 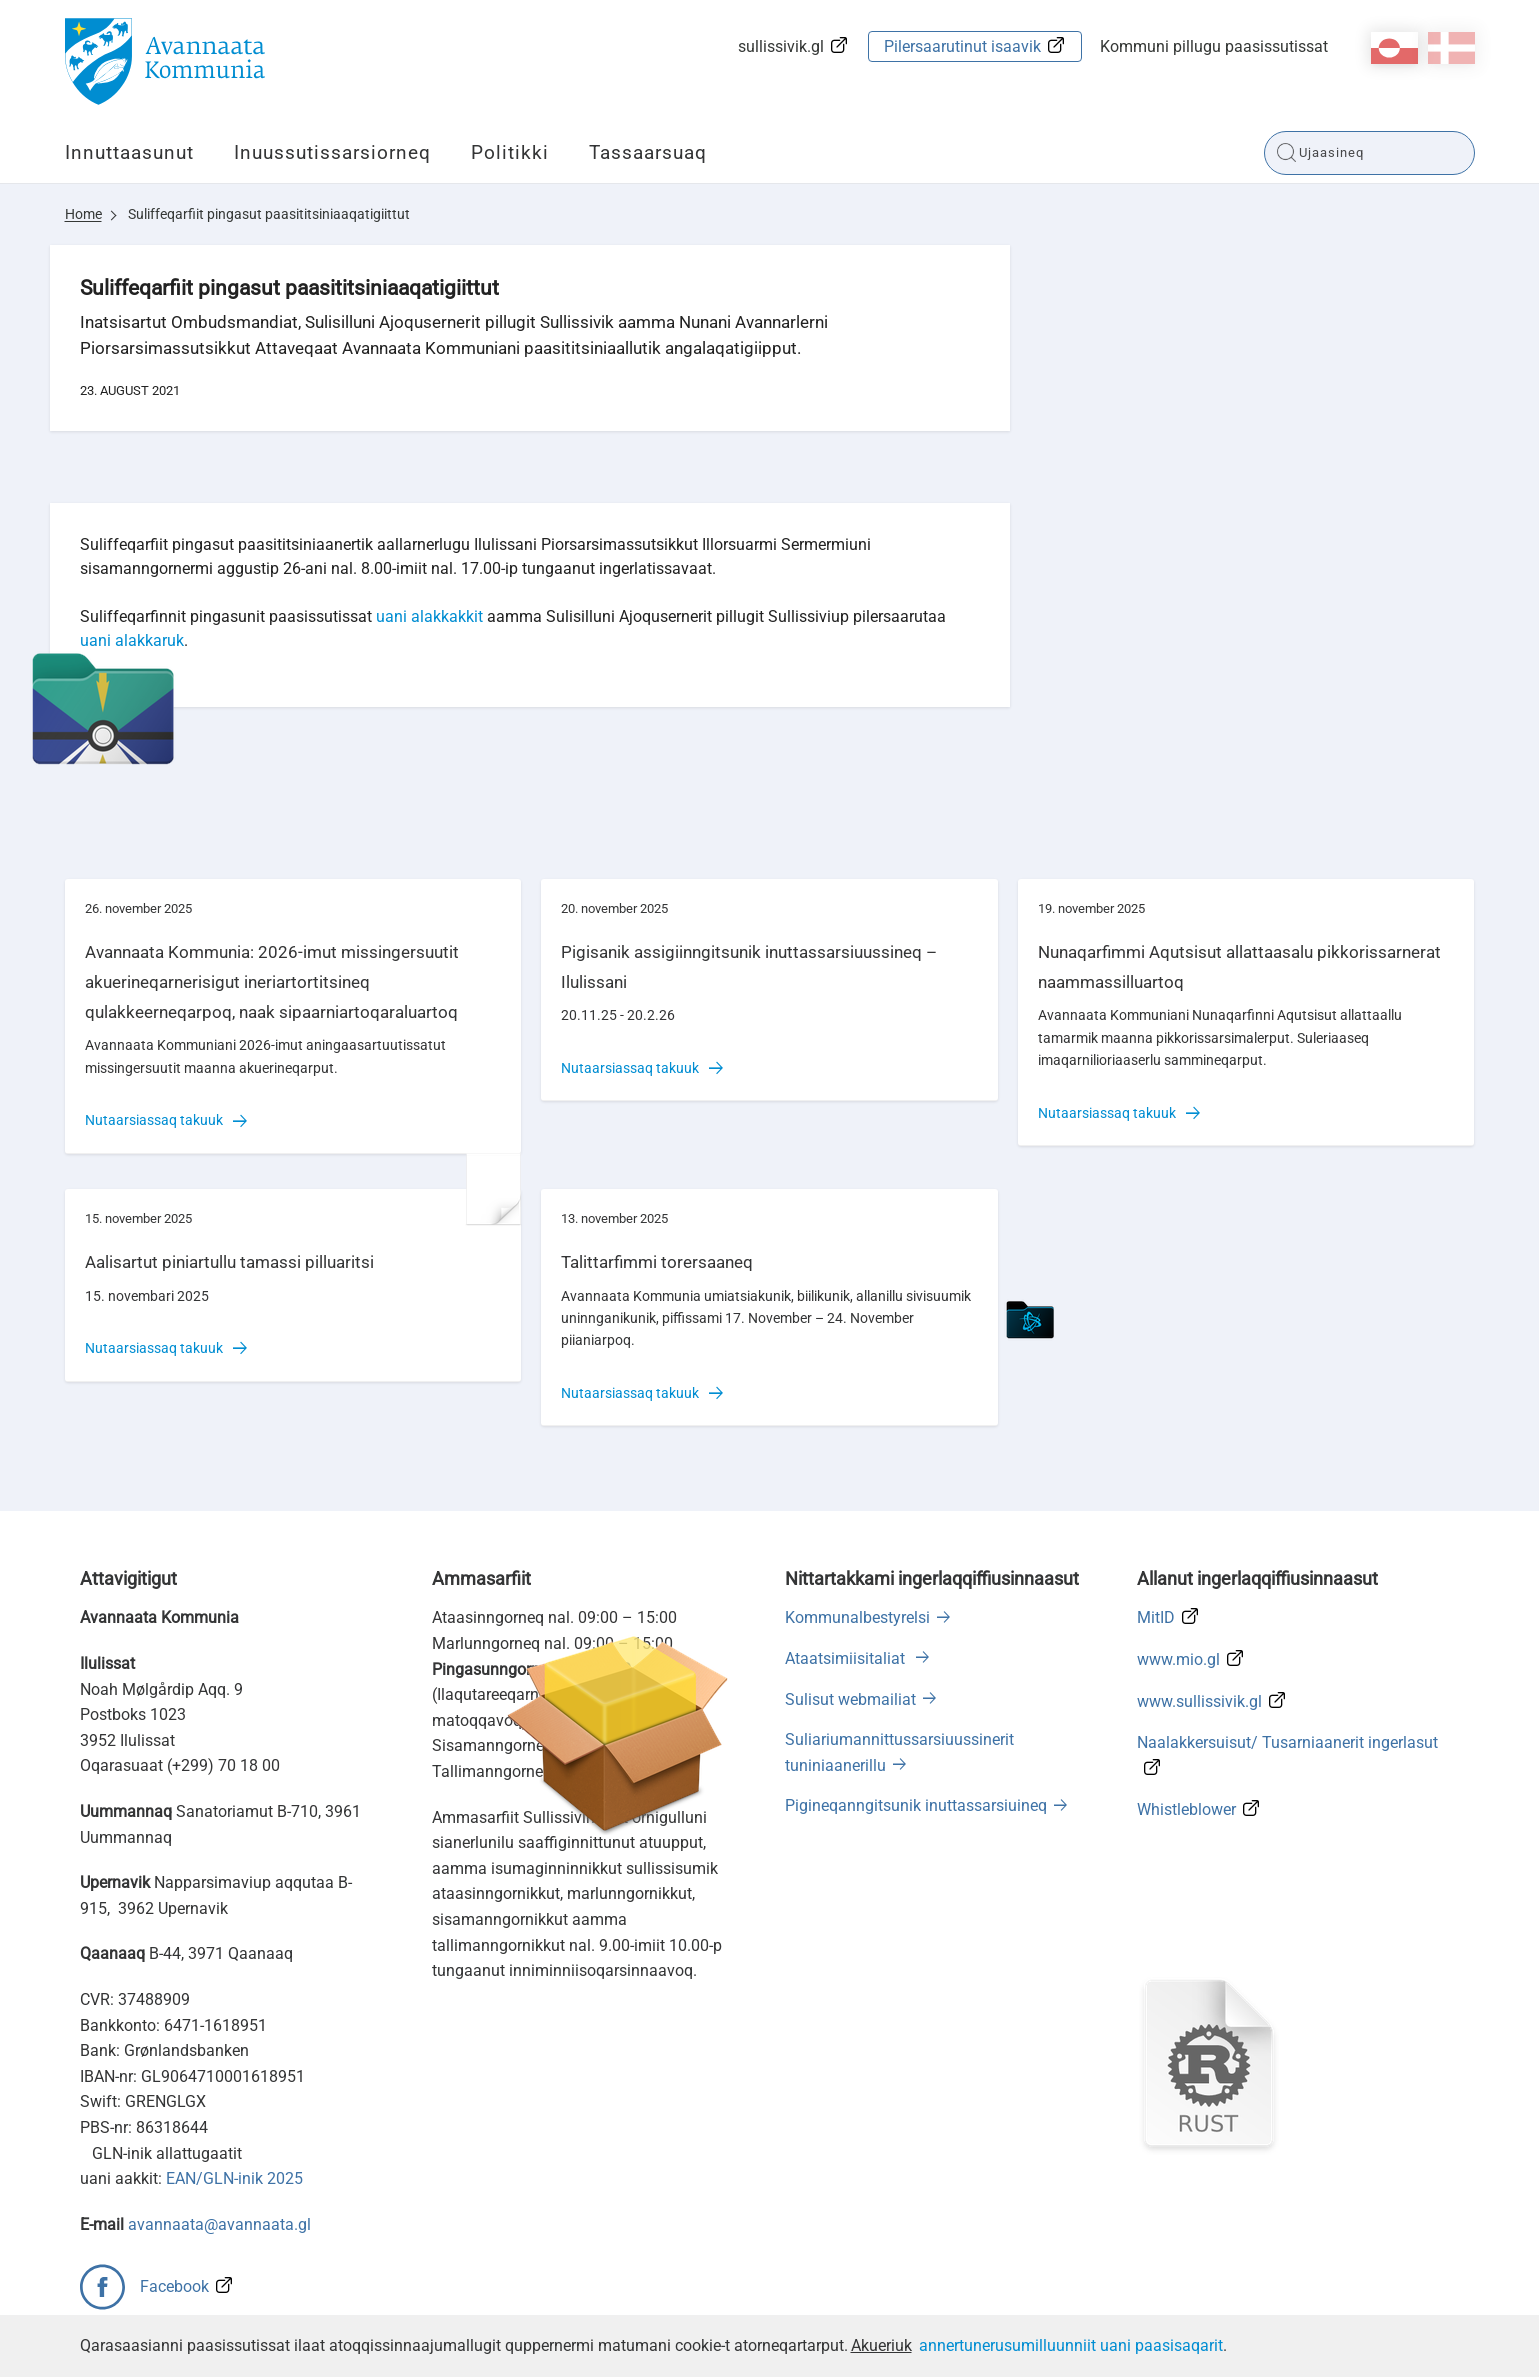 What do you see at coordinates (493, 1190) in the screenshot?
I see `a blank document or stationery template` at bounding box center [493, 1190].